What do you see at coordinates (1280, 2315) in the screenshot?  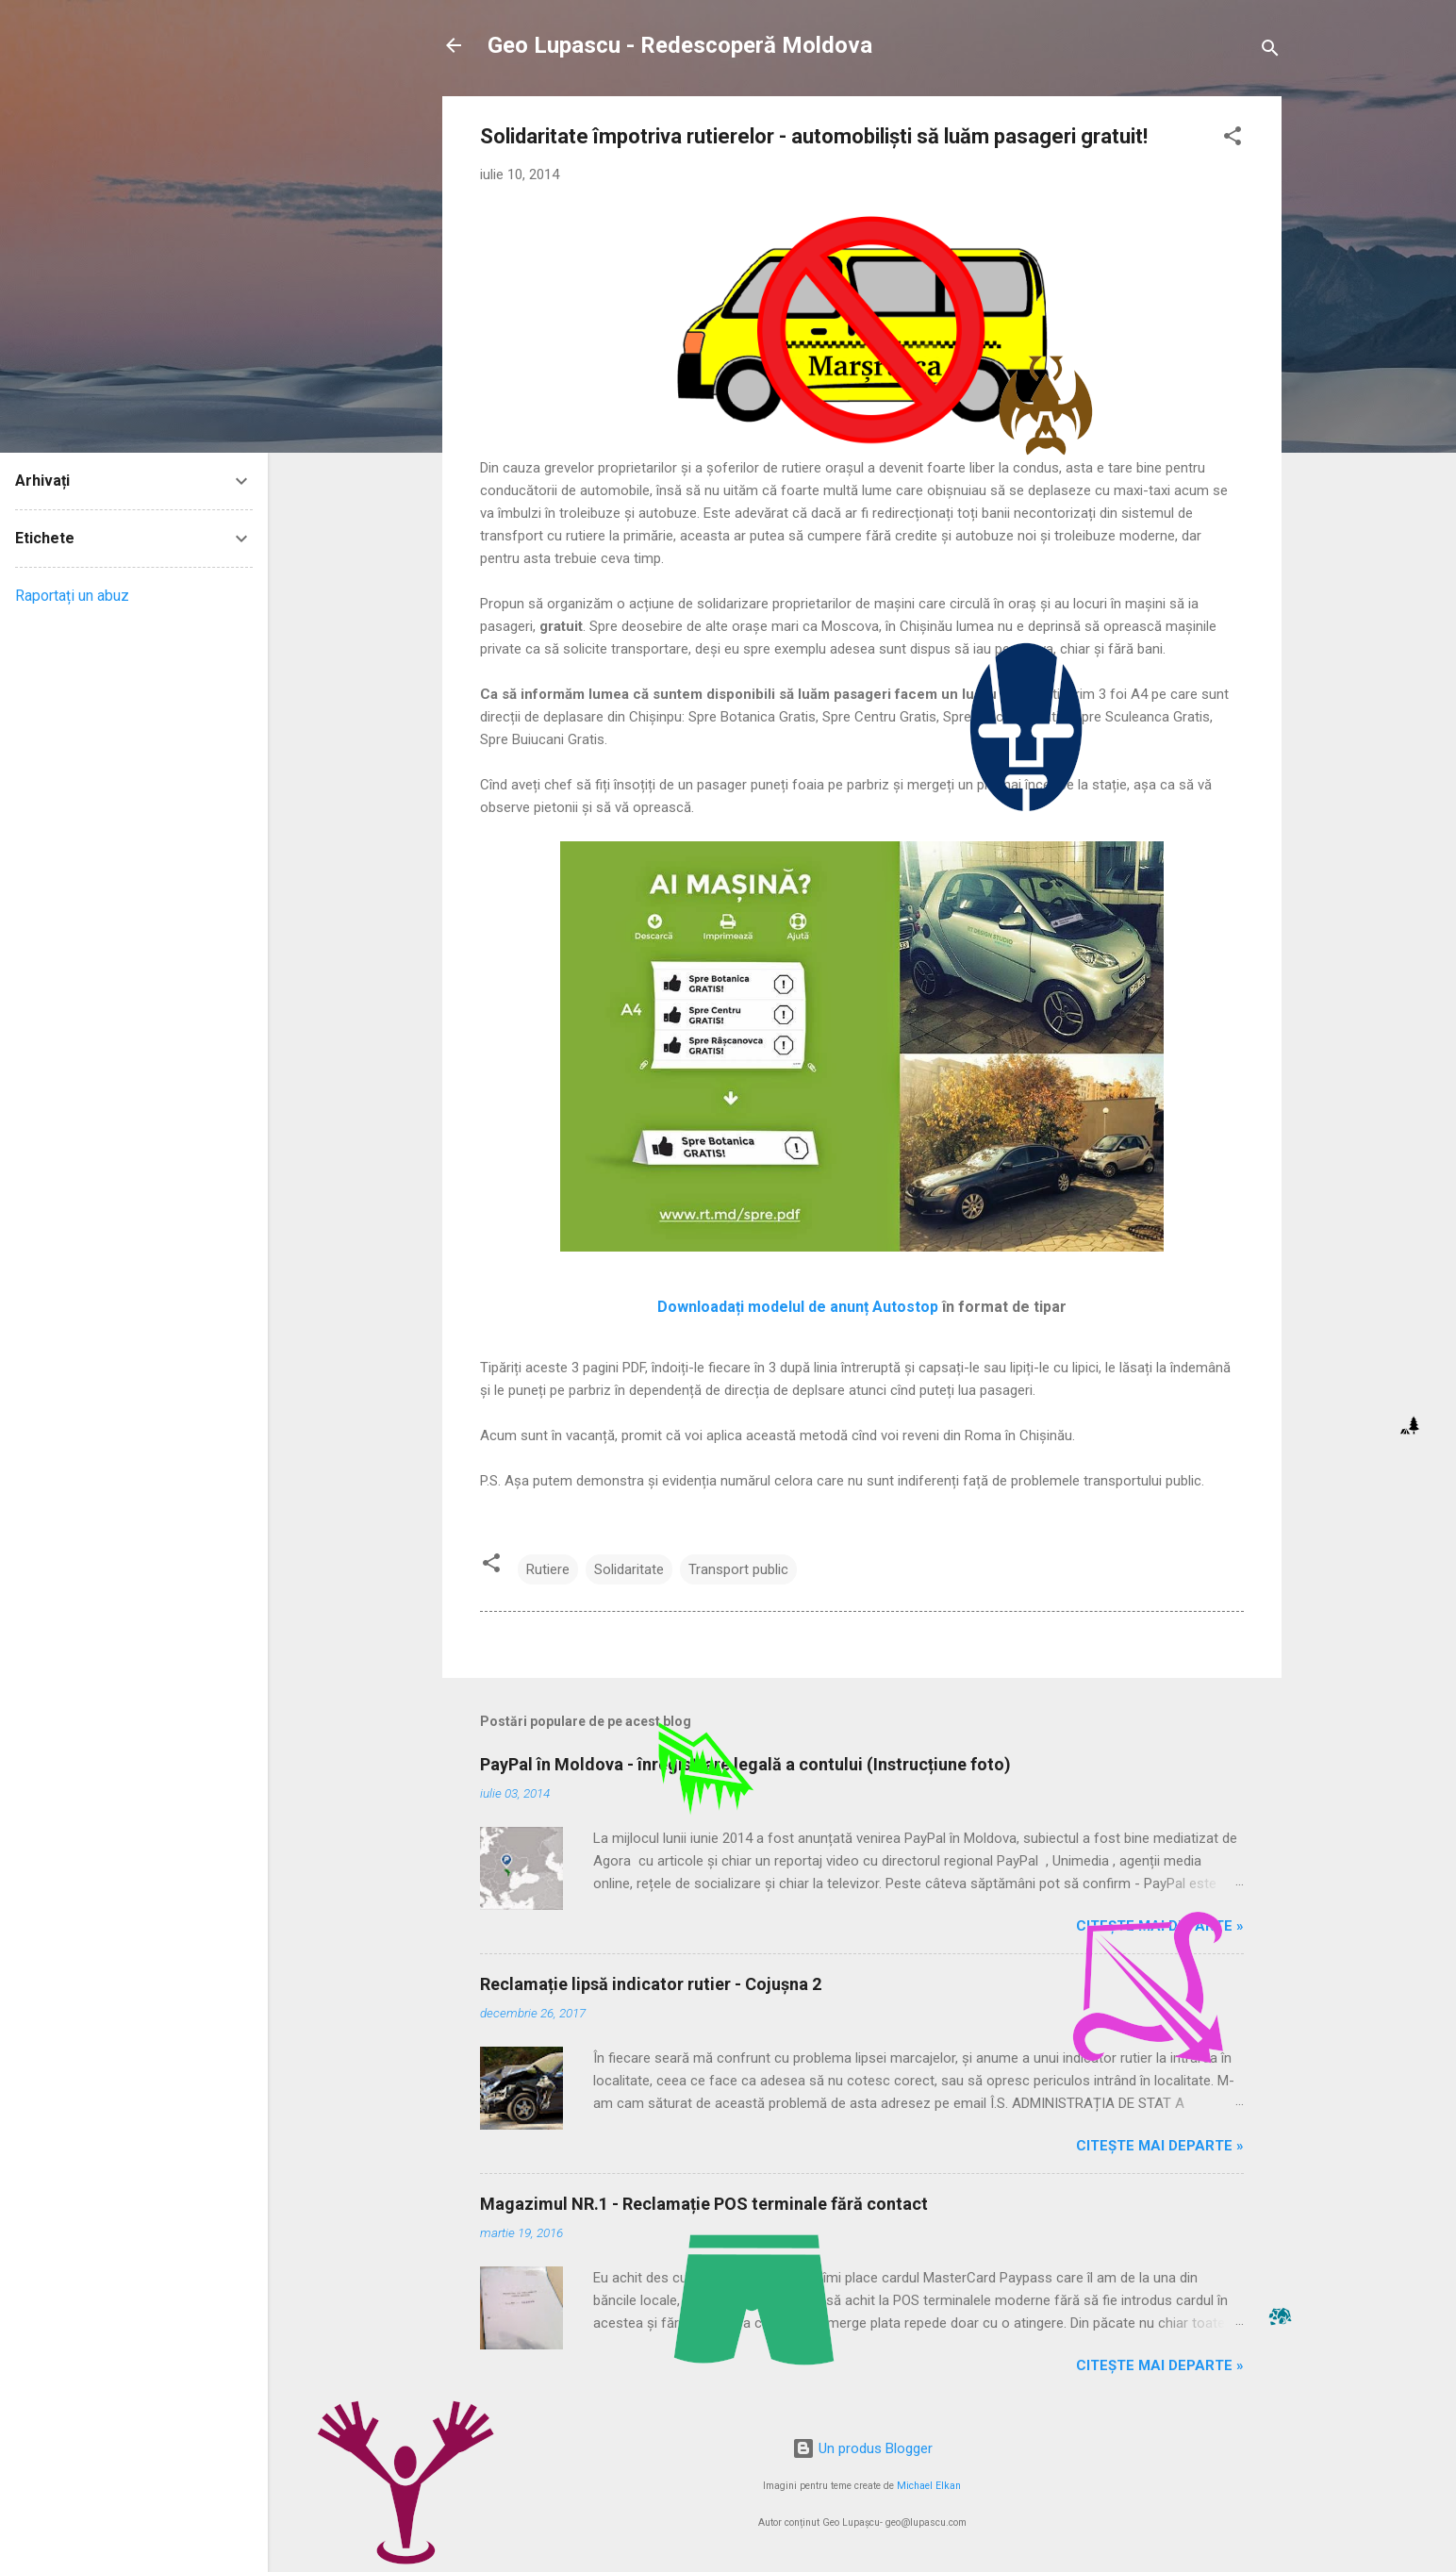 I see `collect or gather resources` at bounding box center [1280, 2315].